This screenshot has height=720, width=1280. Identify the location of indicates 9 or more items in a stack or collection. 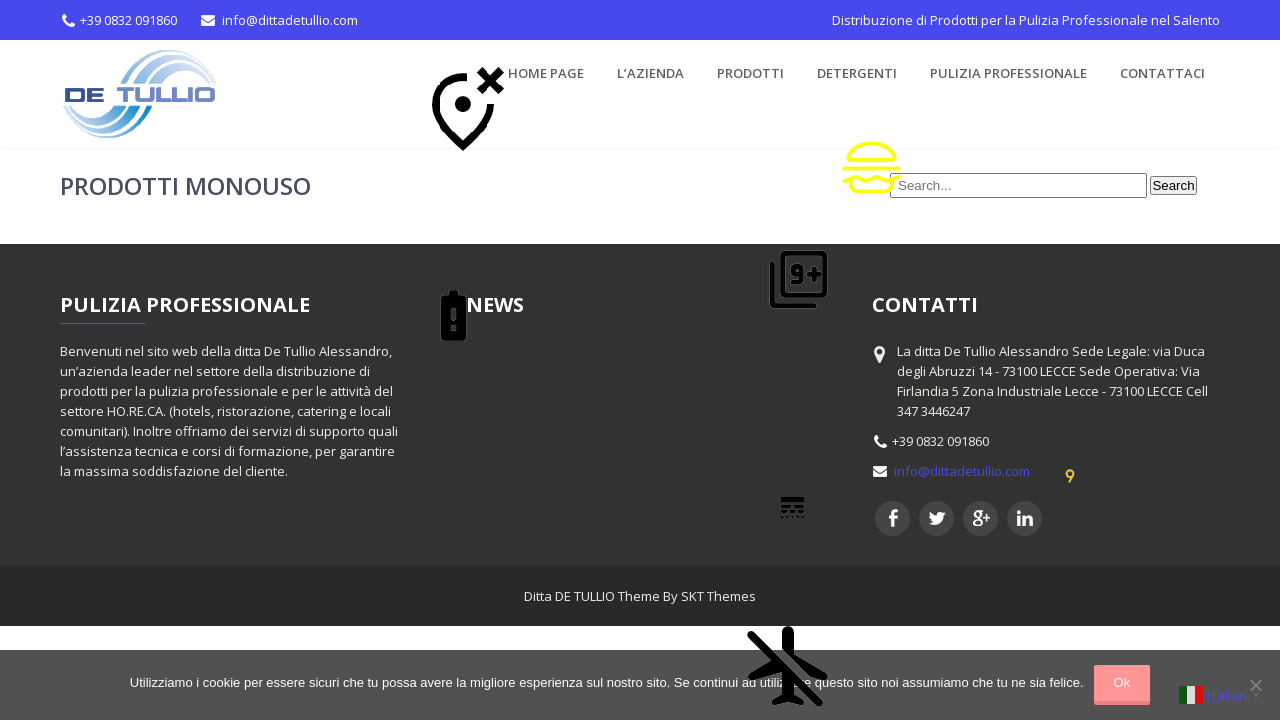
(798, 279).